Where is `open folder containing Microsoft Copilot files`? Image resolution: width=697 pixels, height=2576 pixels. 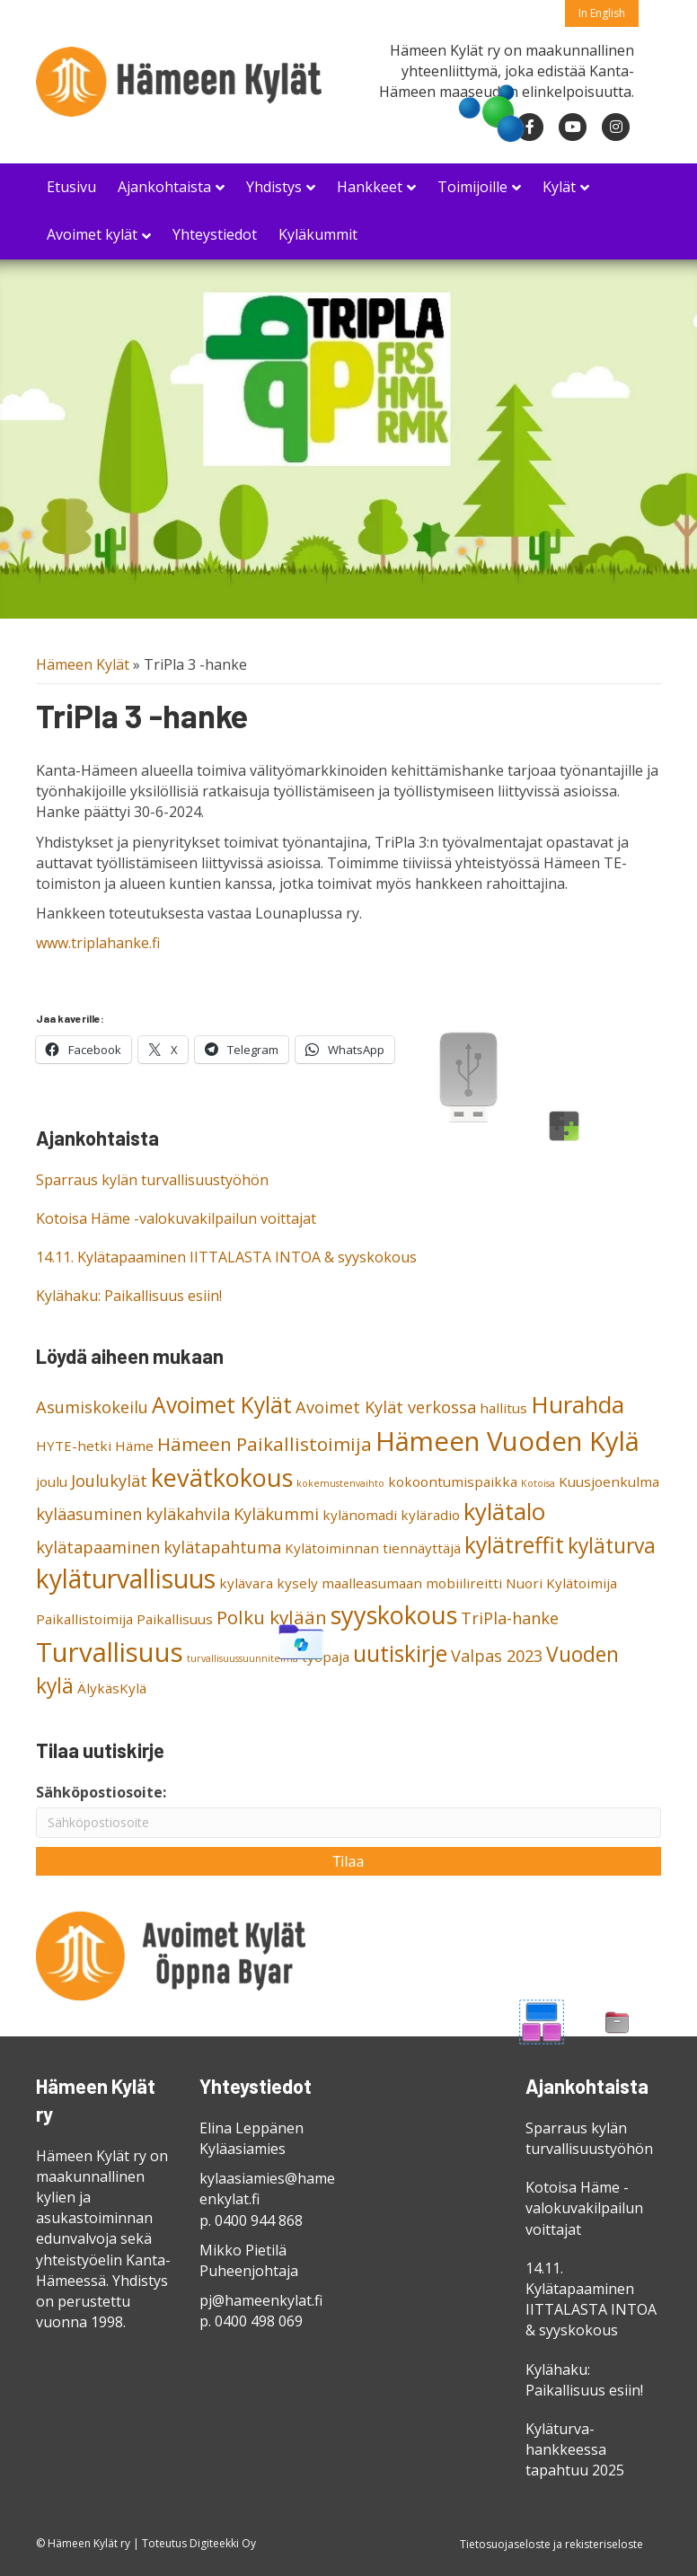 open folder containing Microsoft Copilot files is located at coordinates (301, 1643).